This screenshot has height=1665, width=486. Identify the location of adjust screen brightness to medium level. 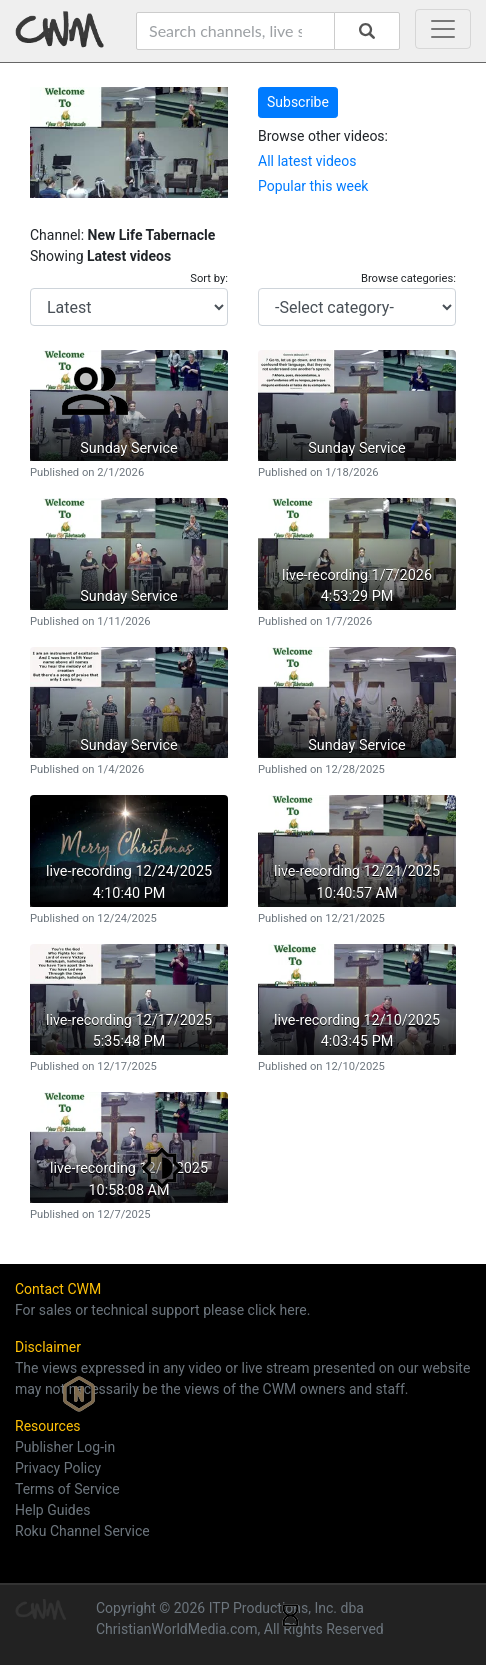
(162, 1168).